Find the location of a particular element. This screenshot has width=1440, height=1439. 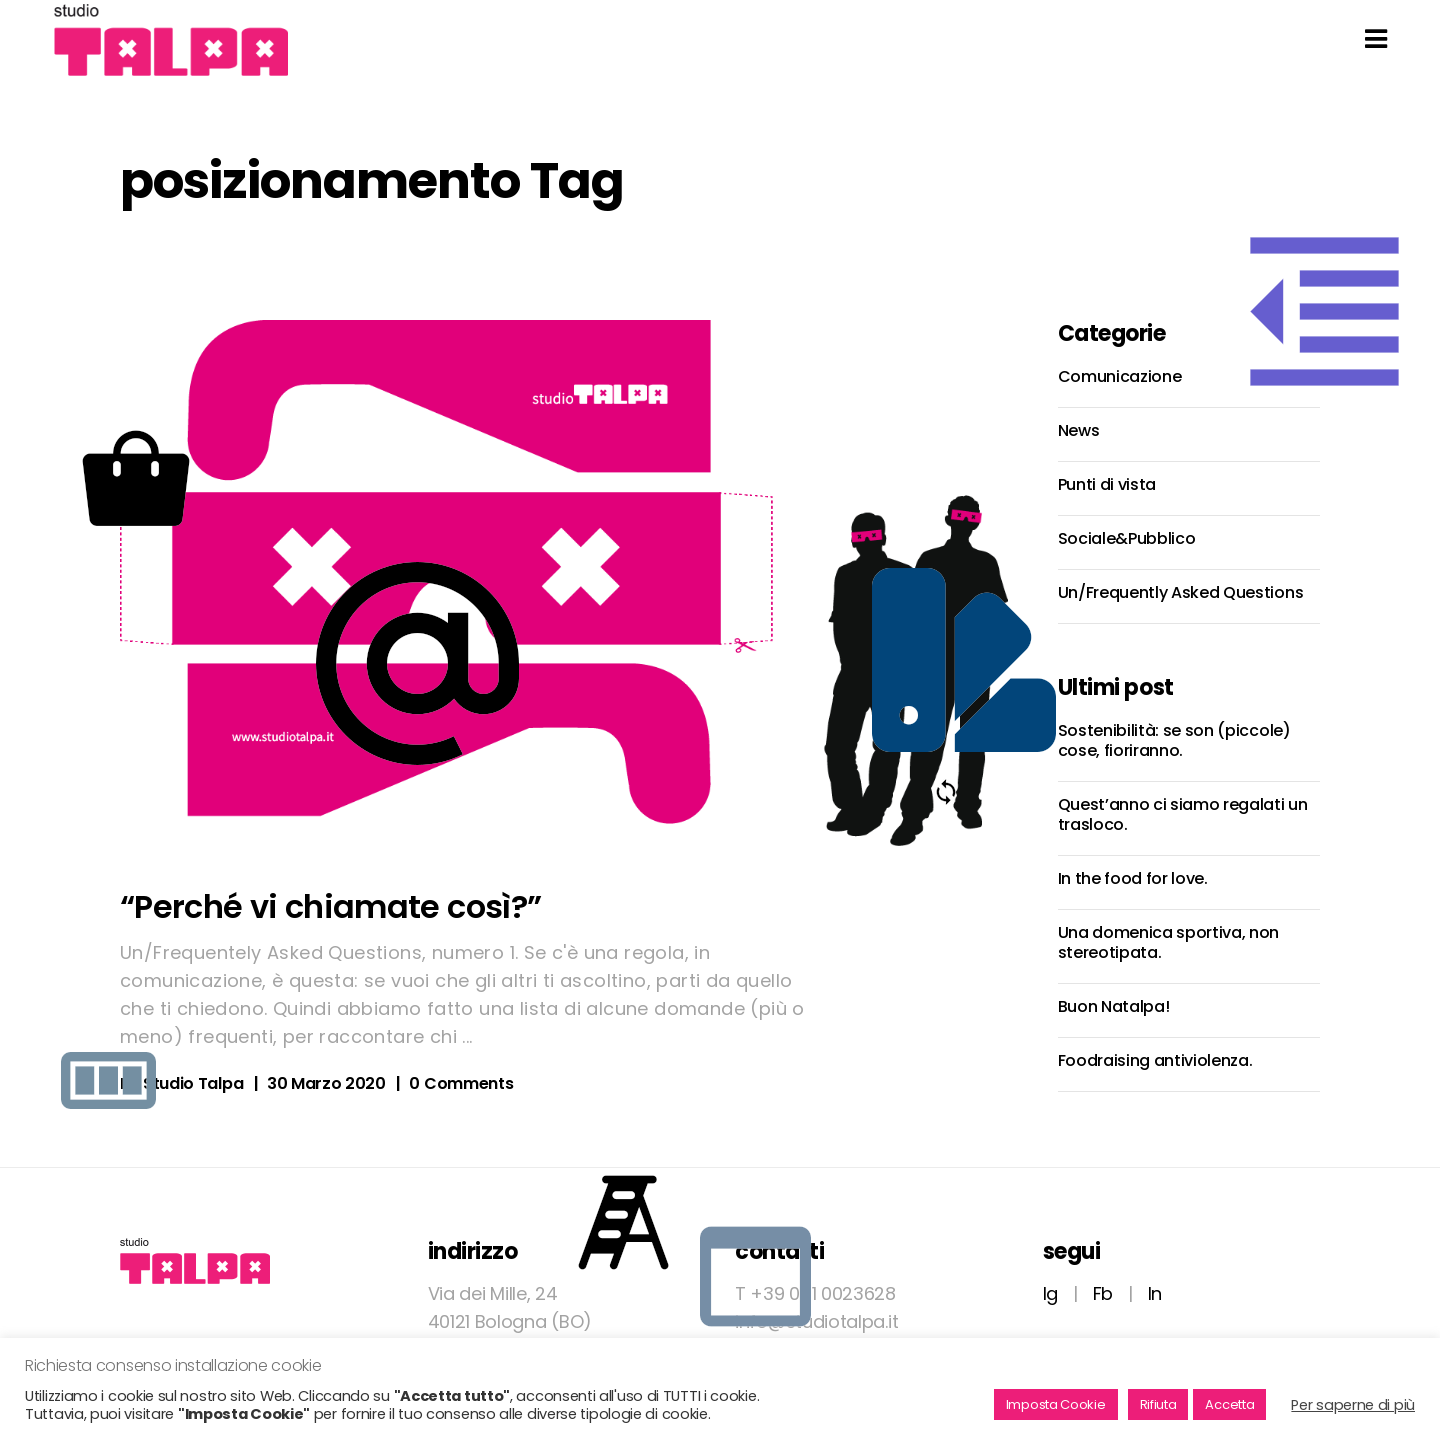

view your shopping bag is located at coordinates (136, 484).